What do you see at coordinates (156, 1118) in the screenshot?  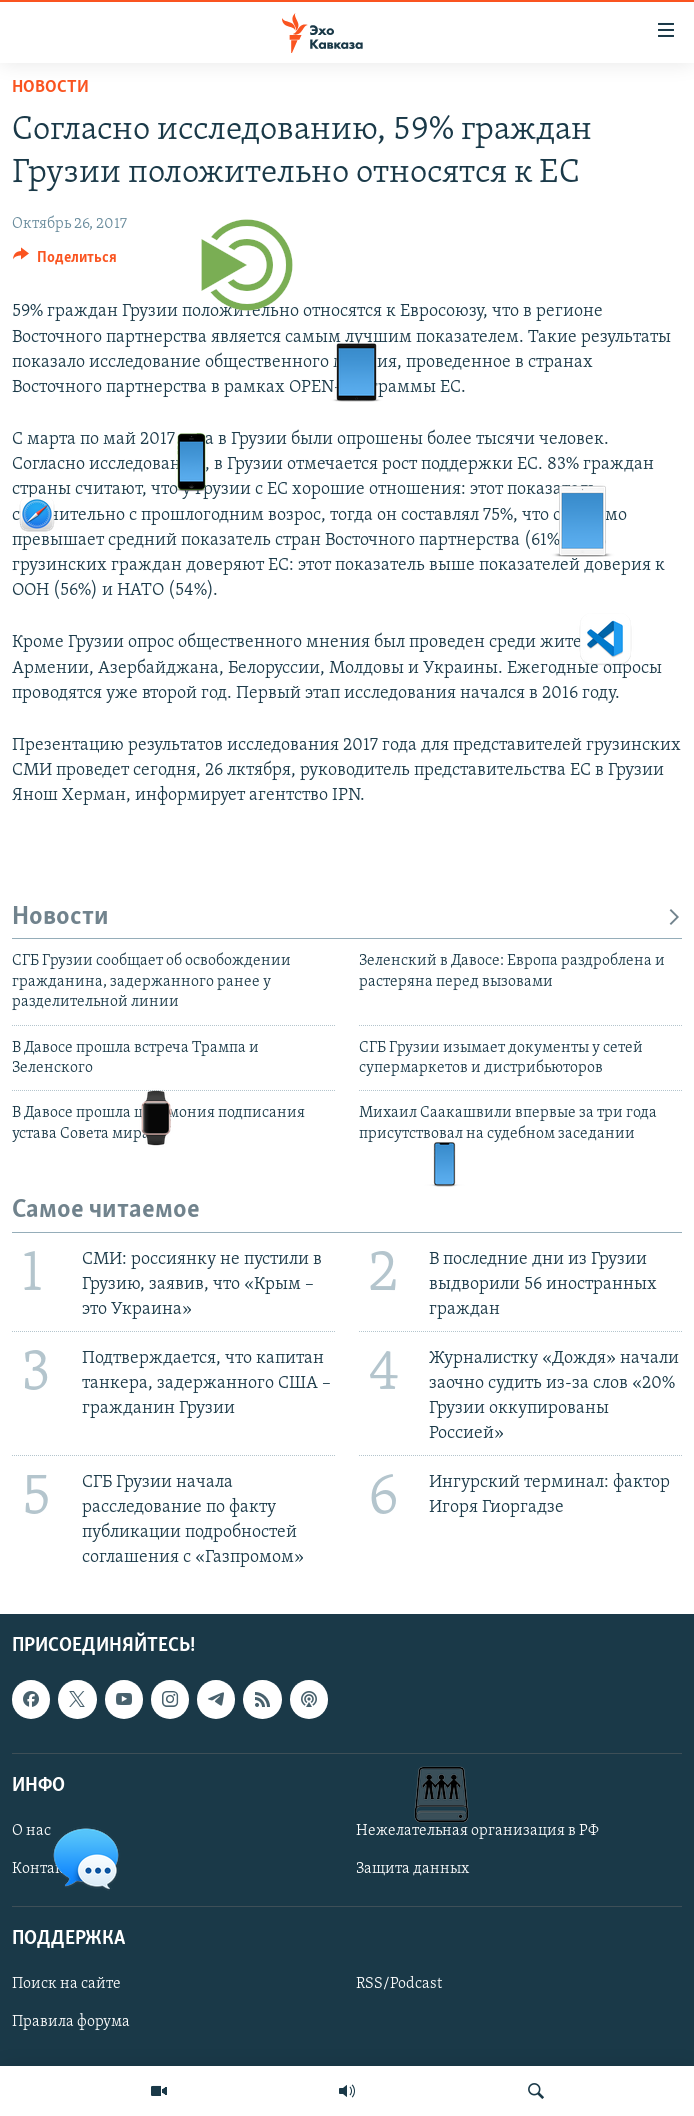 I see `apple watch device in connected devices list` at bounding box center [156, 1118].